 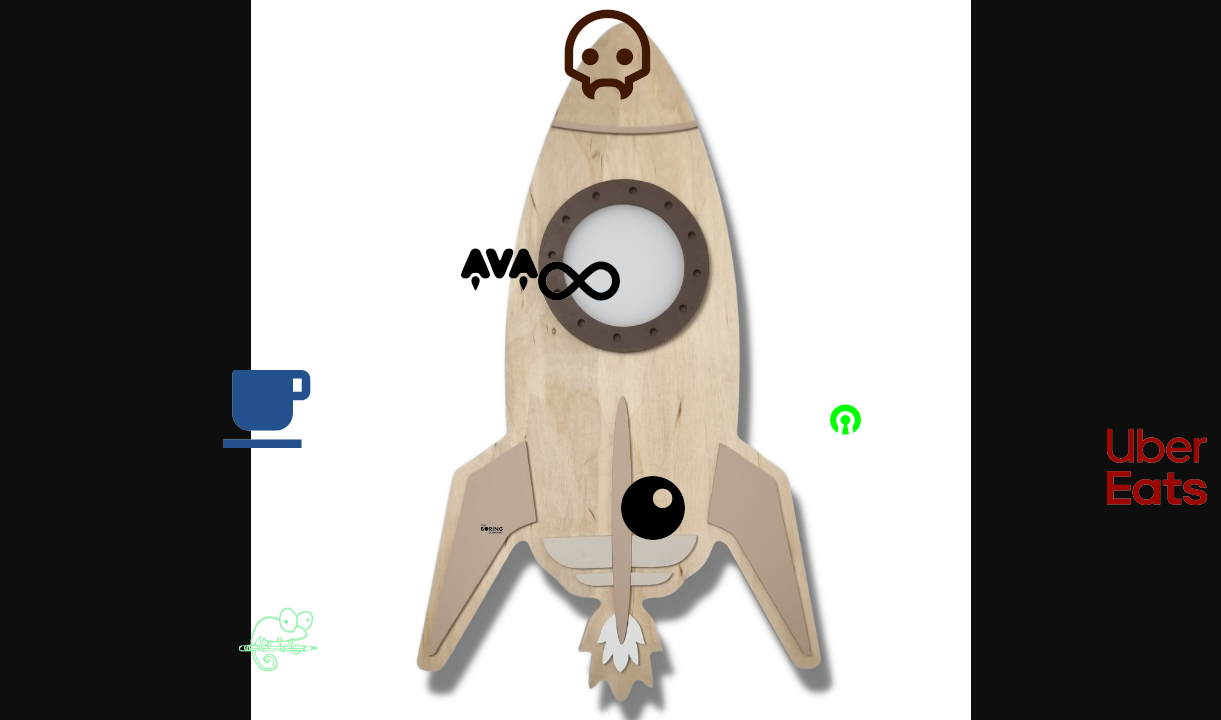 What do you see at coordinates (267, 409) in the screenshot?
I see `access coffee shop or café listings` at bounding box center [267, 409].